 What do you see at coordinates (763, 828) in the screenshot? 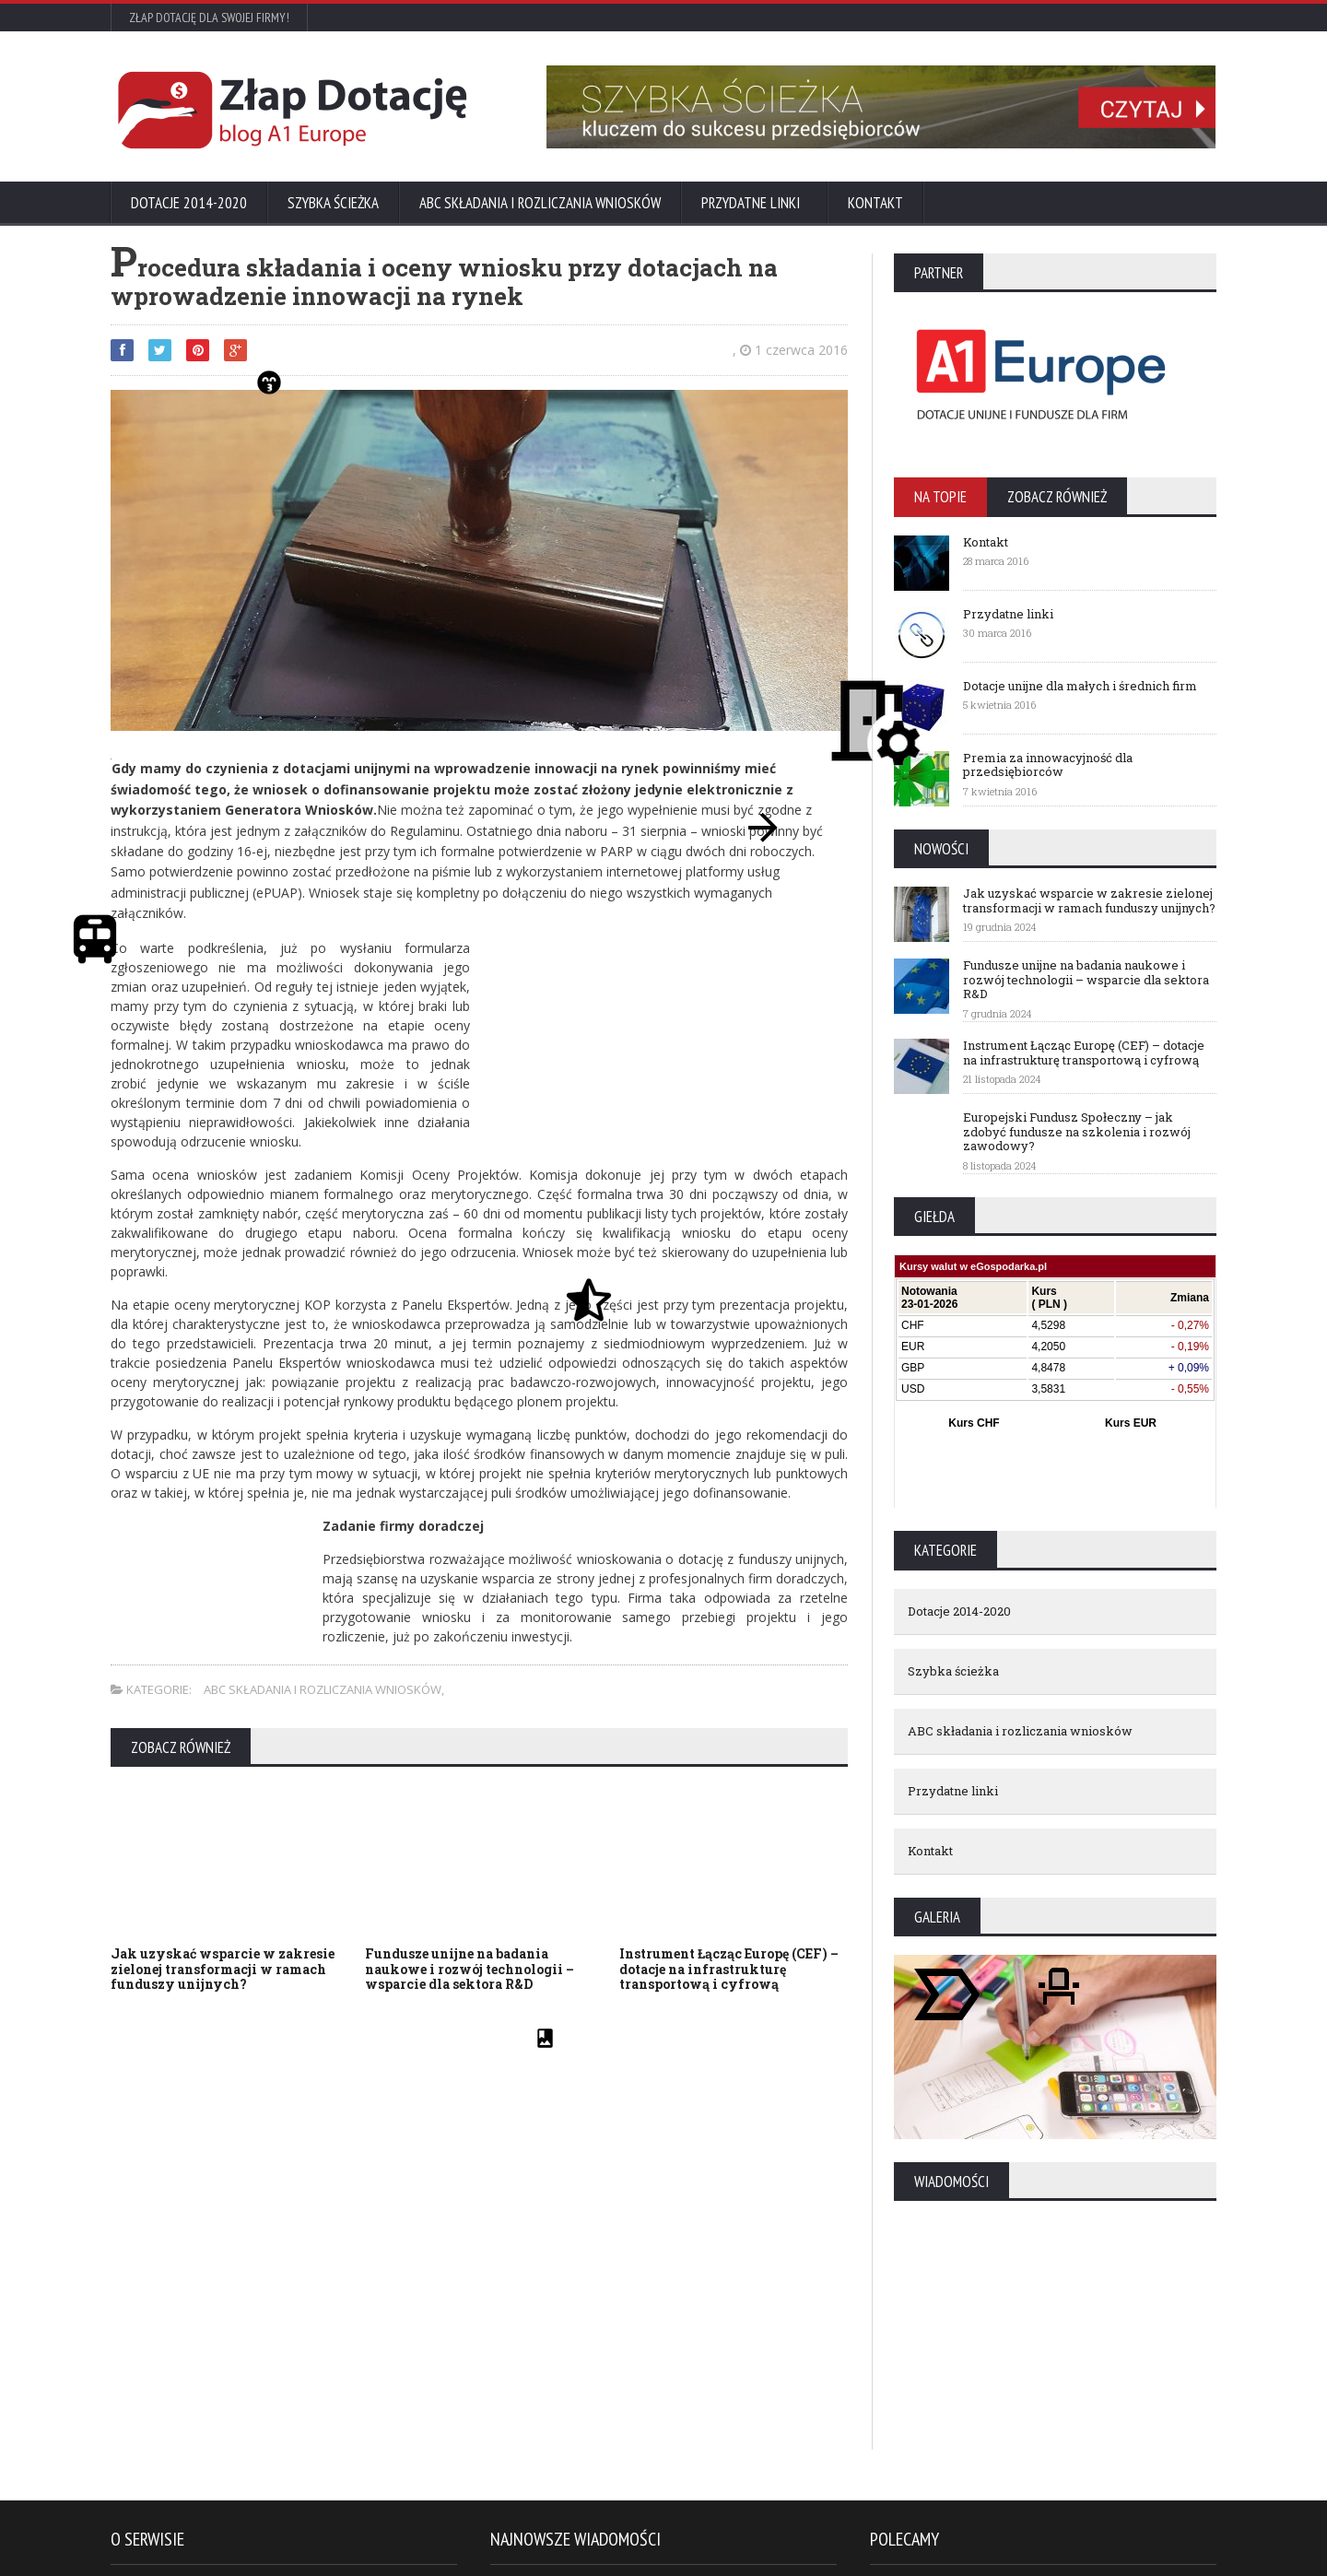
I see `navigate to the next item or screen` at bounding box center [763, 828].